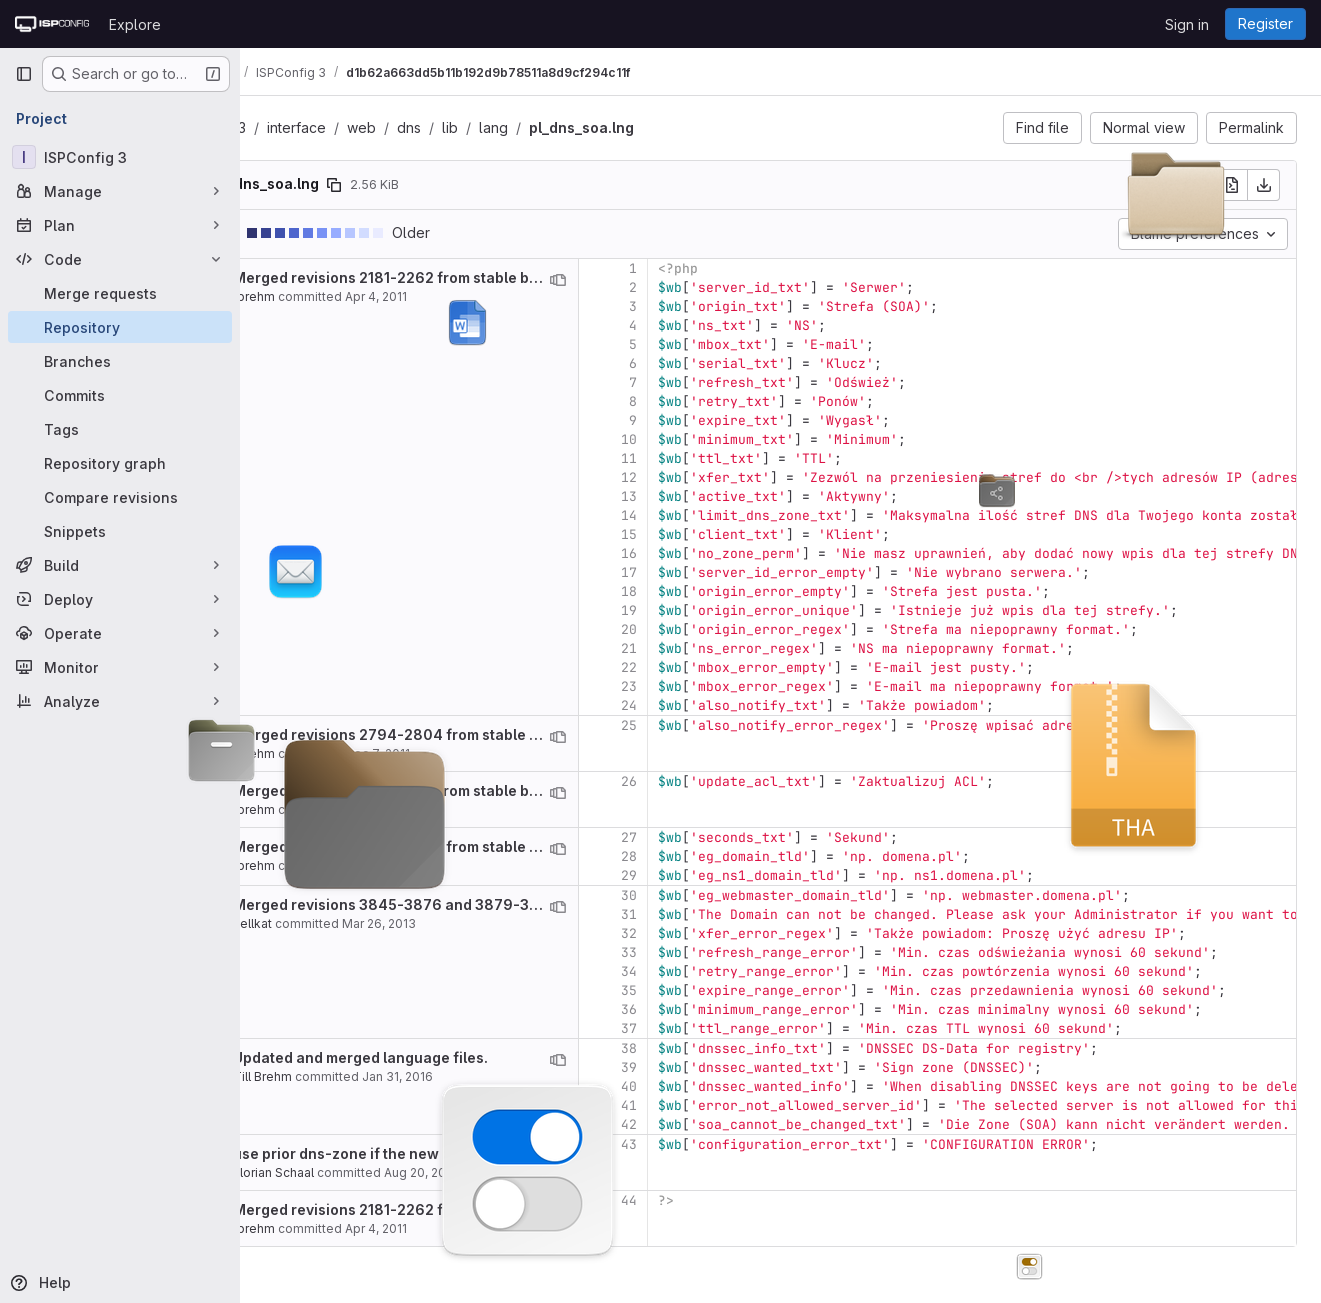 Image resolution: width=1321 pixels, height=1303 pixels. Describe the element at coordinates (467, 322) in the screenshot. I see `a microsoft word document file` at that location.